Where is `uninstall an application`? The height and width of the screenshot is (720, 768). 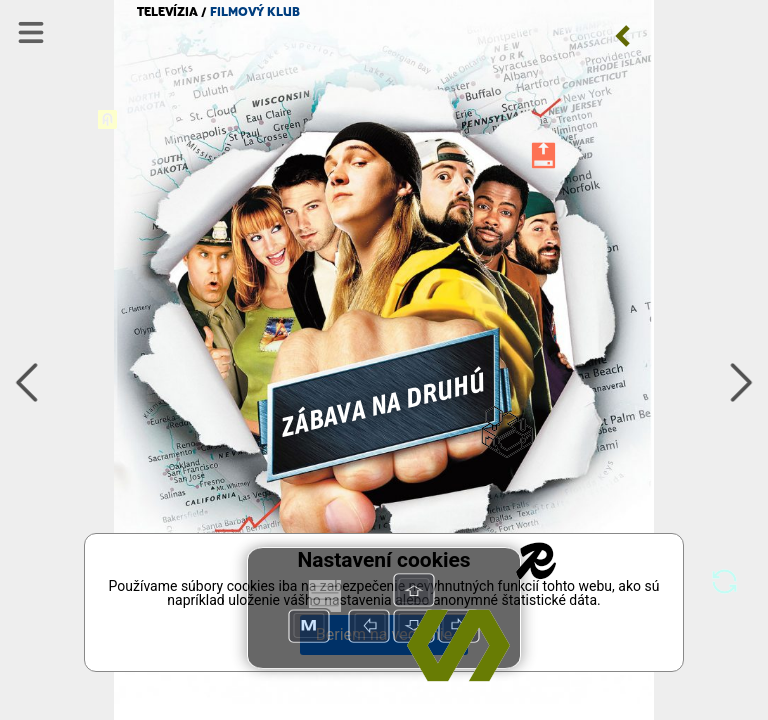 uninstall an application is located at coordinates (543, 155).